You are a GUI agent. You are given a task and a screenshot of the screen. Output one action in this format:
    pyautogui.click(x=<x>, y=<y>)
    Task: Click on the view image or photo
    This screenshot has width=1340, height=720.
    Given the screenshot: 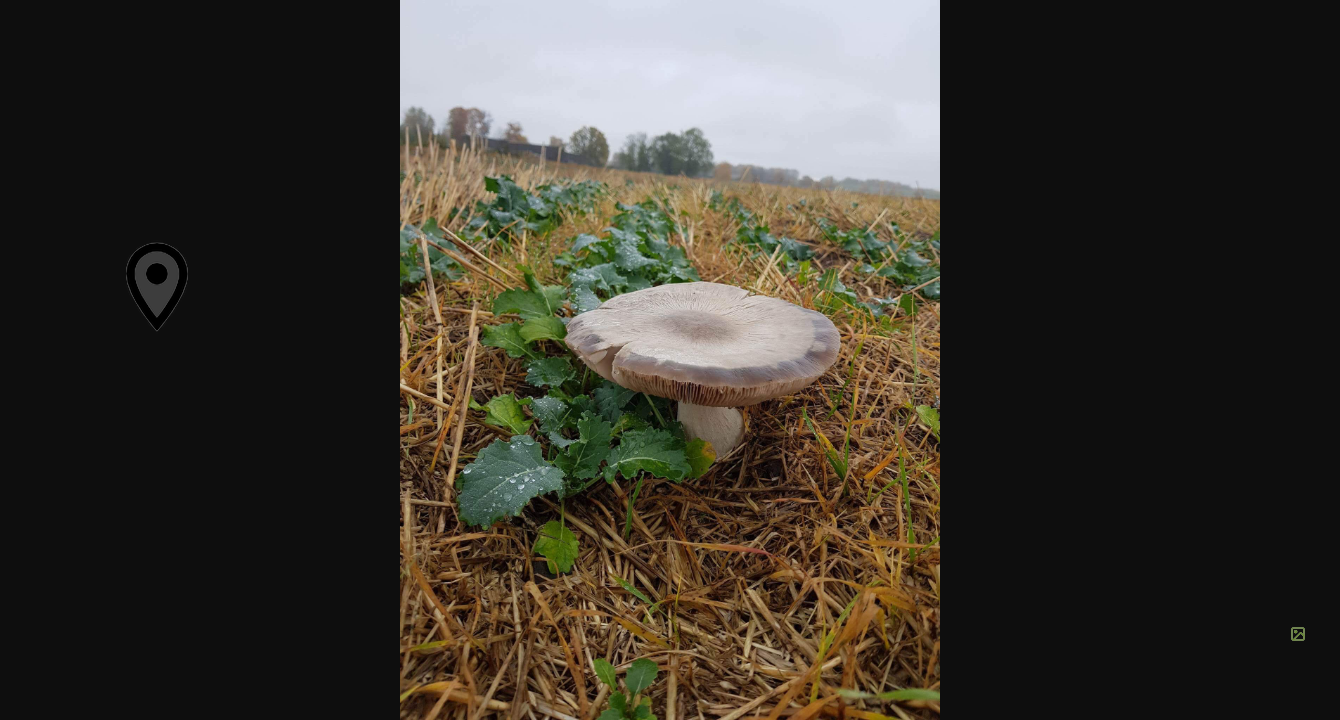 What is the action you would take?
    pyautogui.click(x=1298, y=634)
    